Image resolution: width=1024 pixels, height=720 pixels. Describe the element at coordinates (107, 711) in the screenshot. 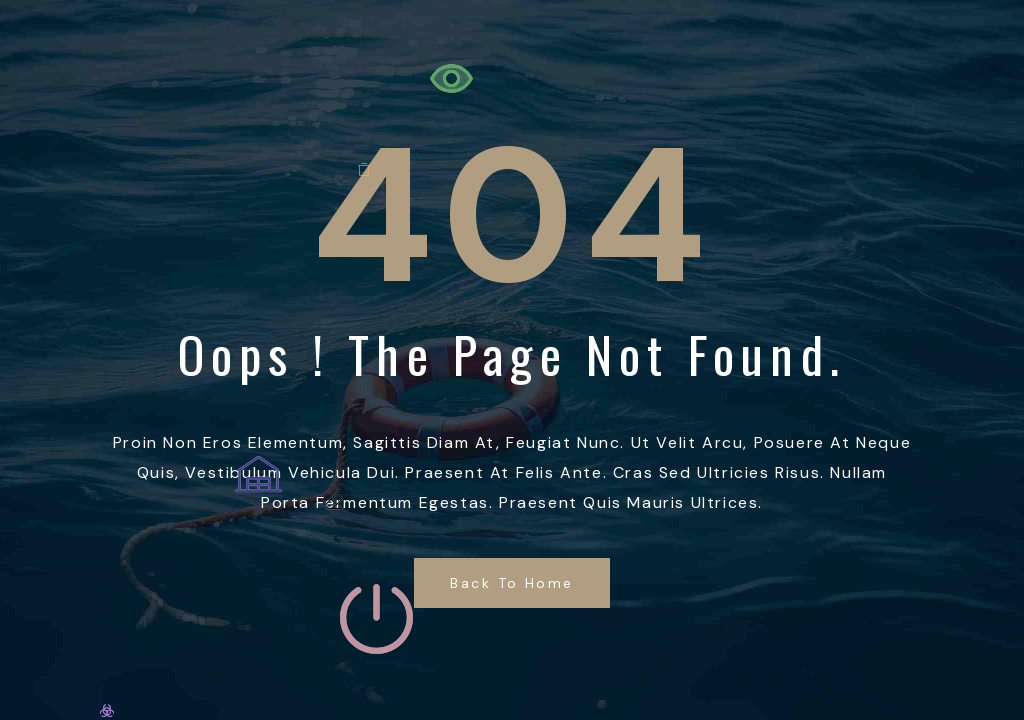

I see `indicates hazardous or dangerous content` at that location.